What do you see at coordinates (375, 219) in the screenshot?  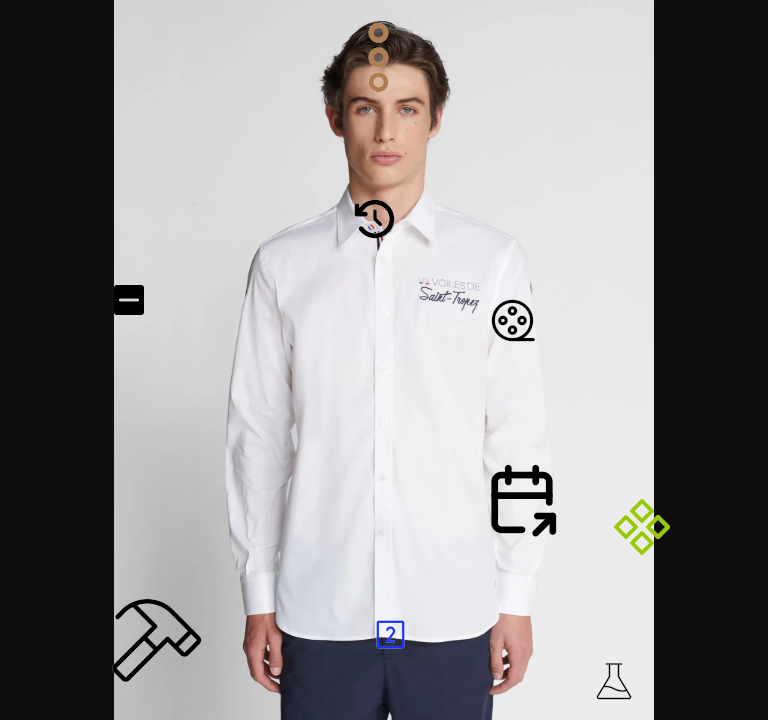 I see `view history or recent activity` at bounding box center [375, 219].